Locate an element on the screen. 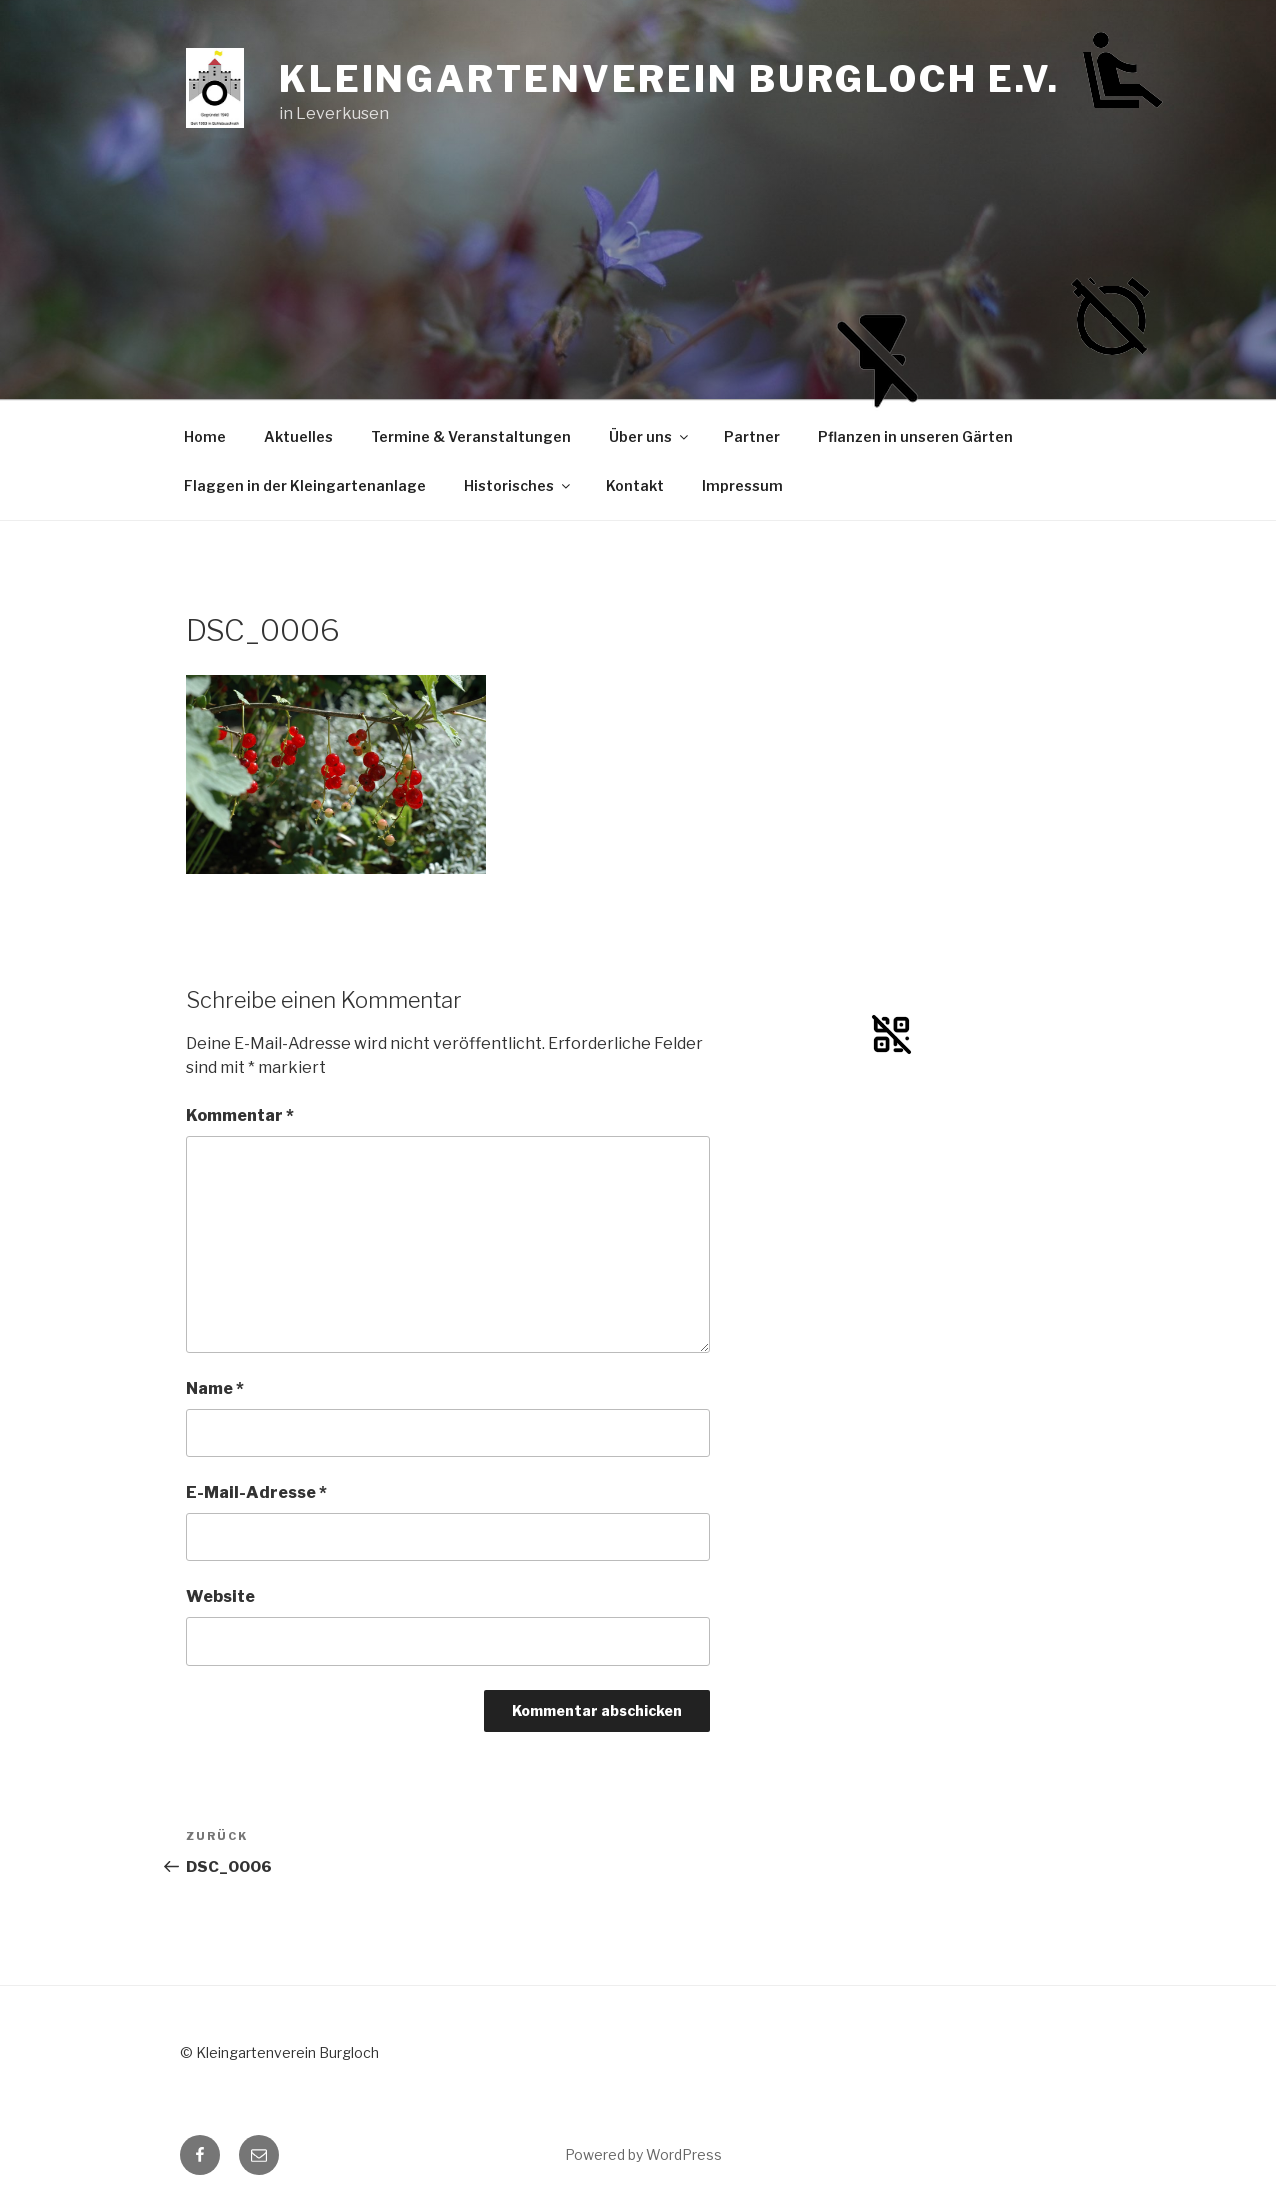 The image size is (1276, 2204). QR code scanning is disabled is located at coordinates (891, 1034).